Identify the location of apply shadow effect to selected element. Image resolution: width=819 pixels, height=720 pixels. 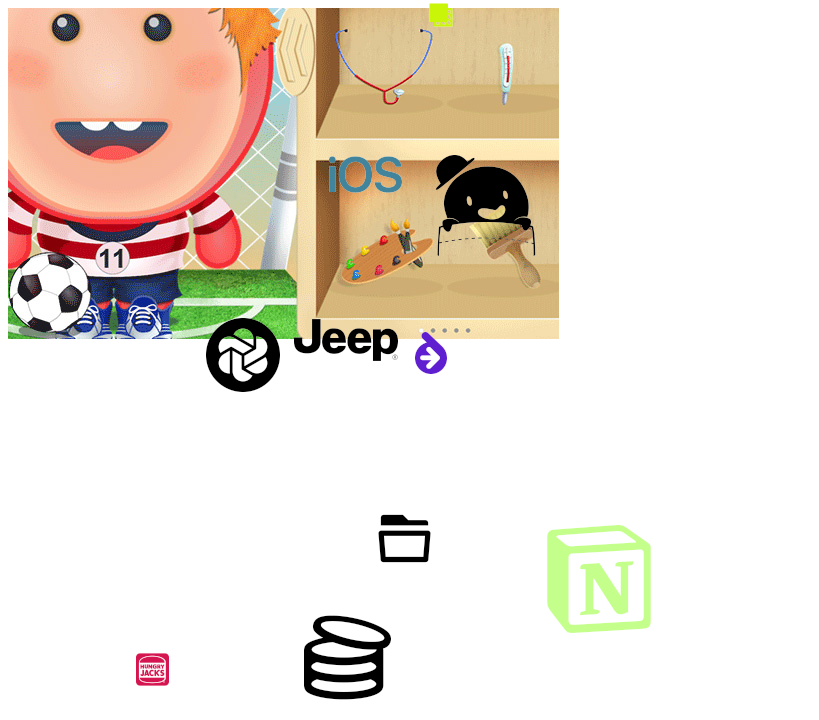
(441, 15).